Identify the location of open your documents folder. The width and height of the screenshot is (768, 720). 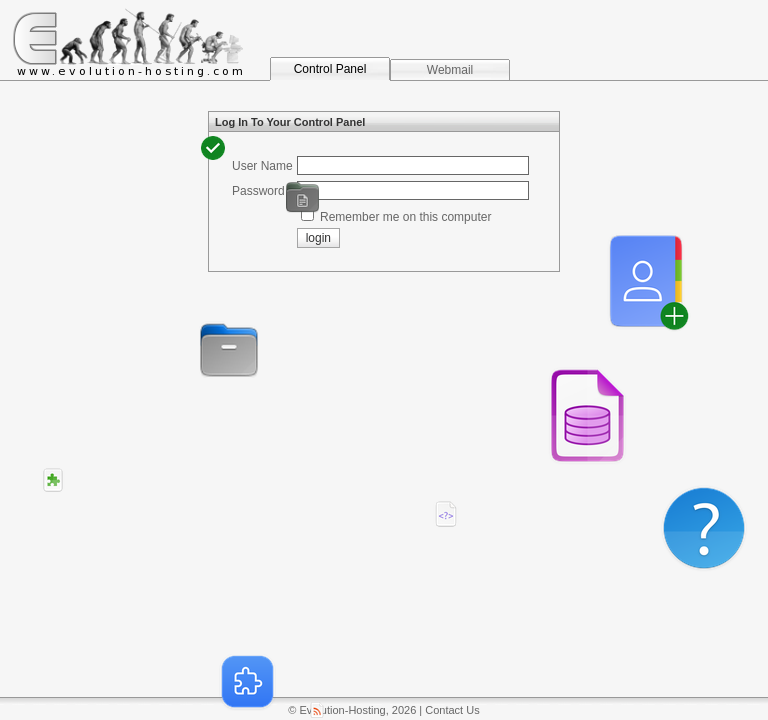
(302, 196).